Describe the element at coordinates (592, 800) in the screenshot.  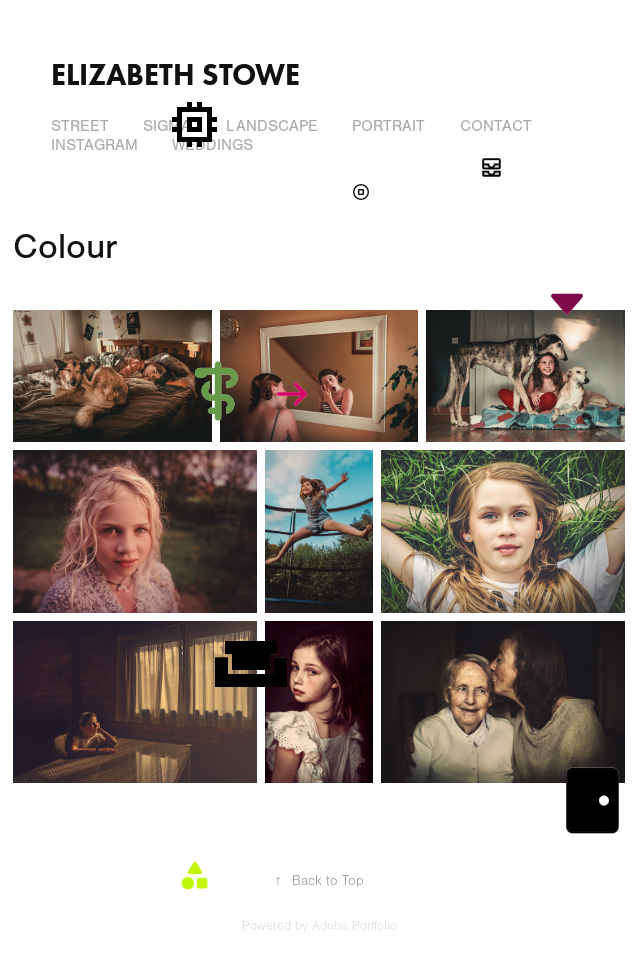
I see `door sensor status indicator` at that location.